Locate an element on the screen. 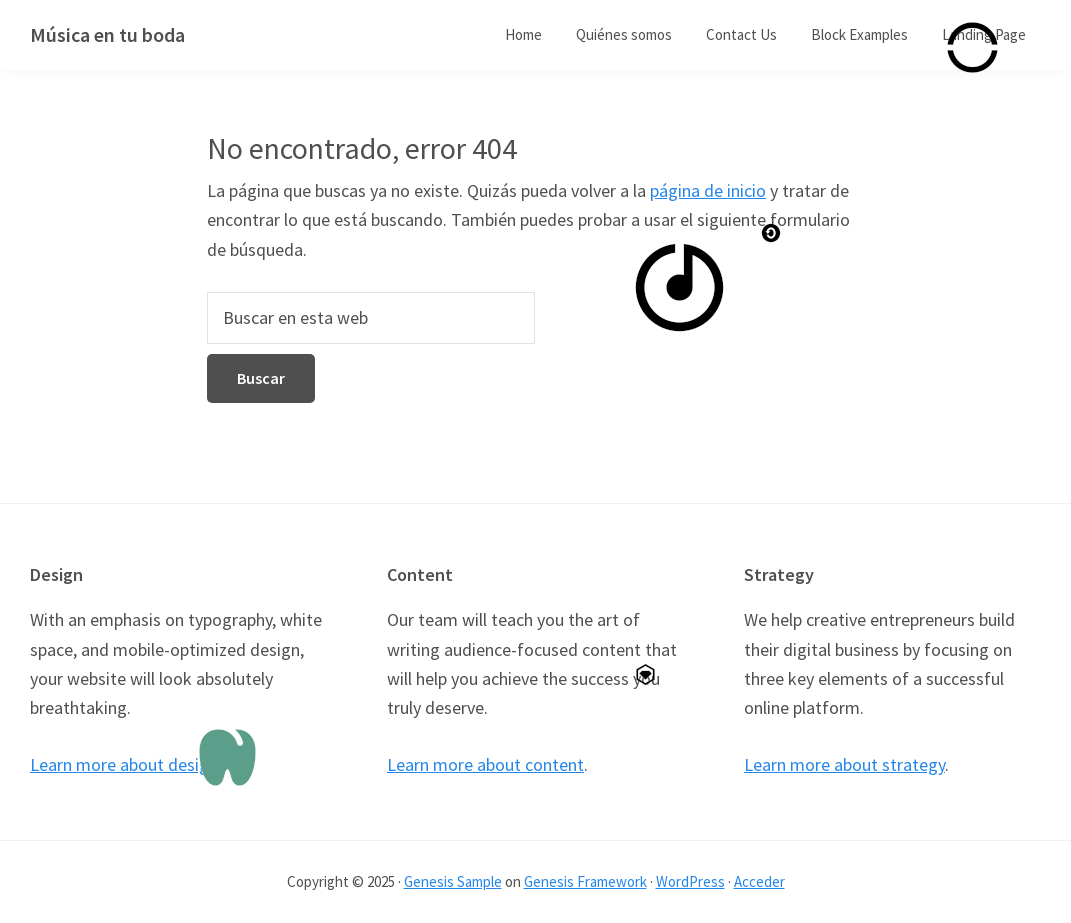 The image size is (1071, 923). play or browse music library is located at coordinates (679, 287).